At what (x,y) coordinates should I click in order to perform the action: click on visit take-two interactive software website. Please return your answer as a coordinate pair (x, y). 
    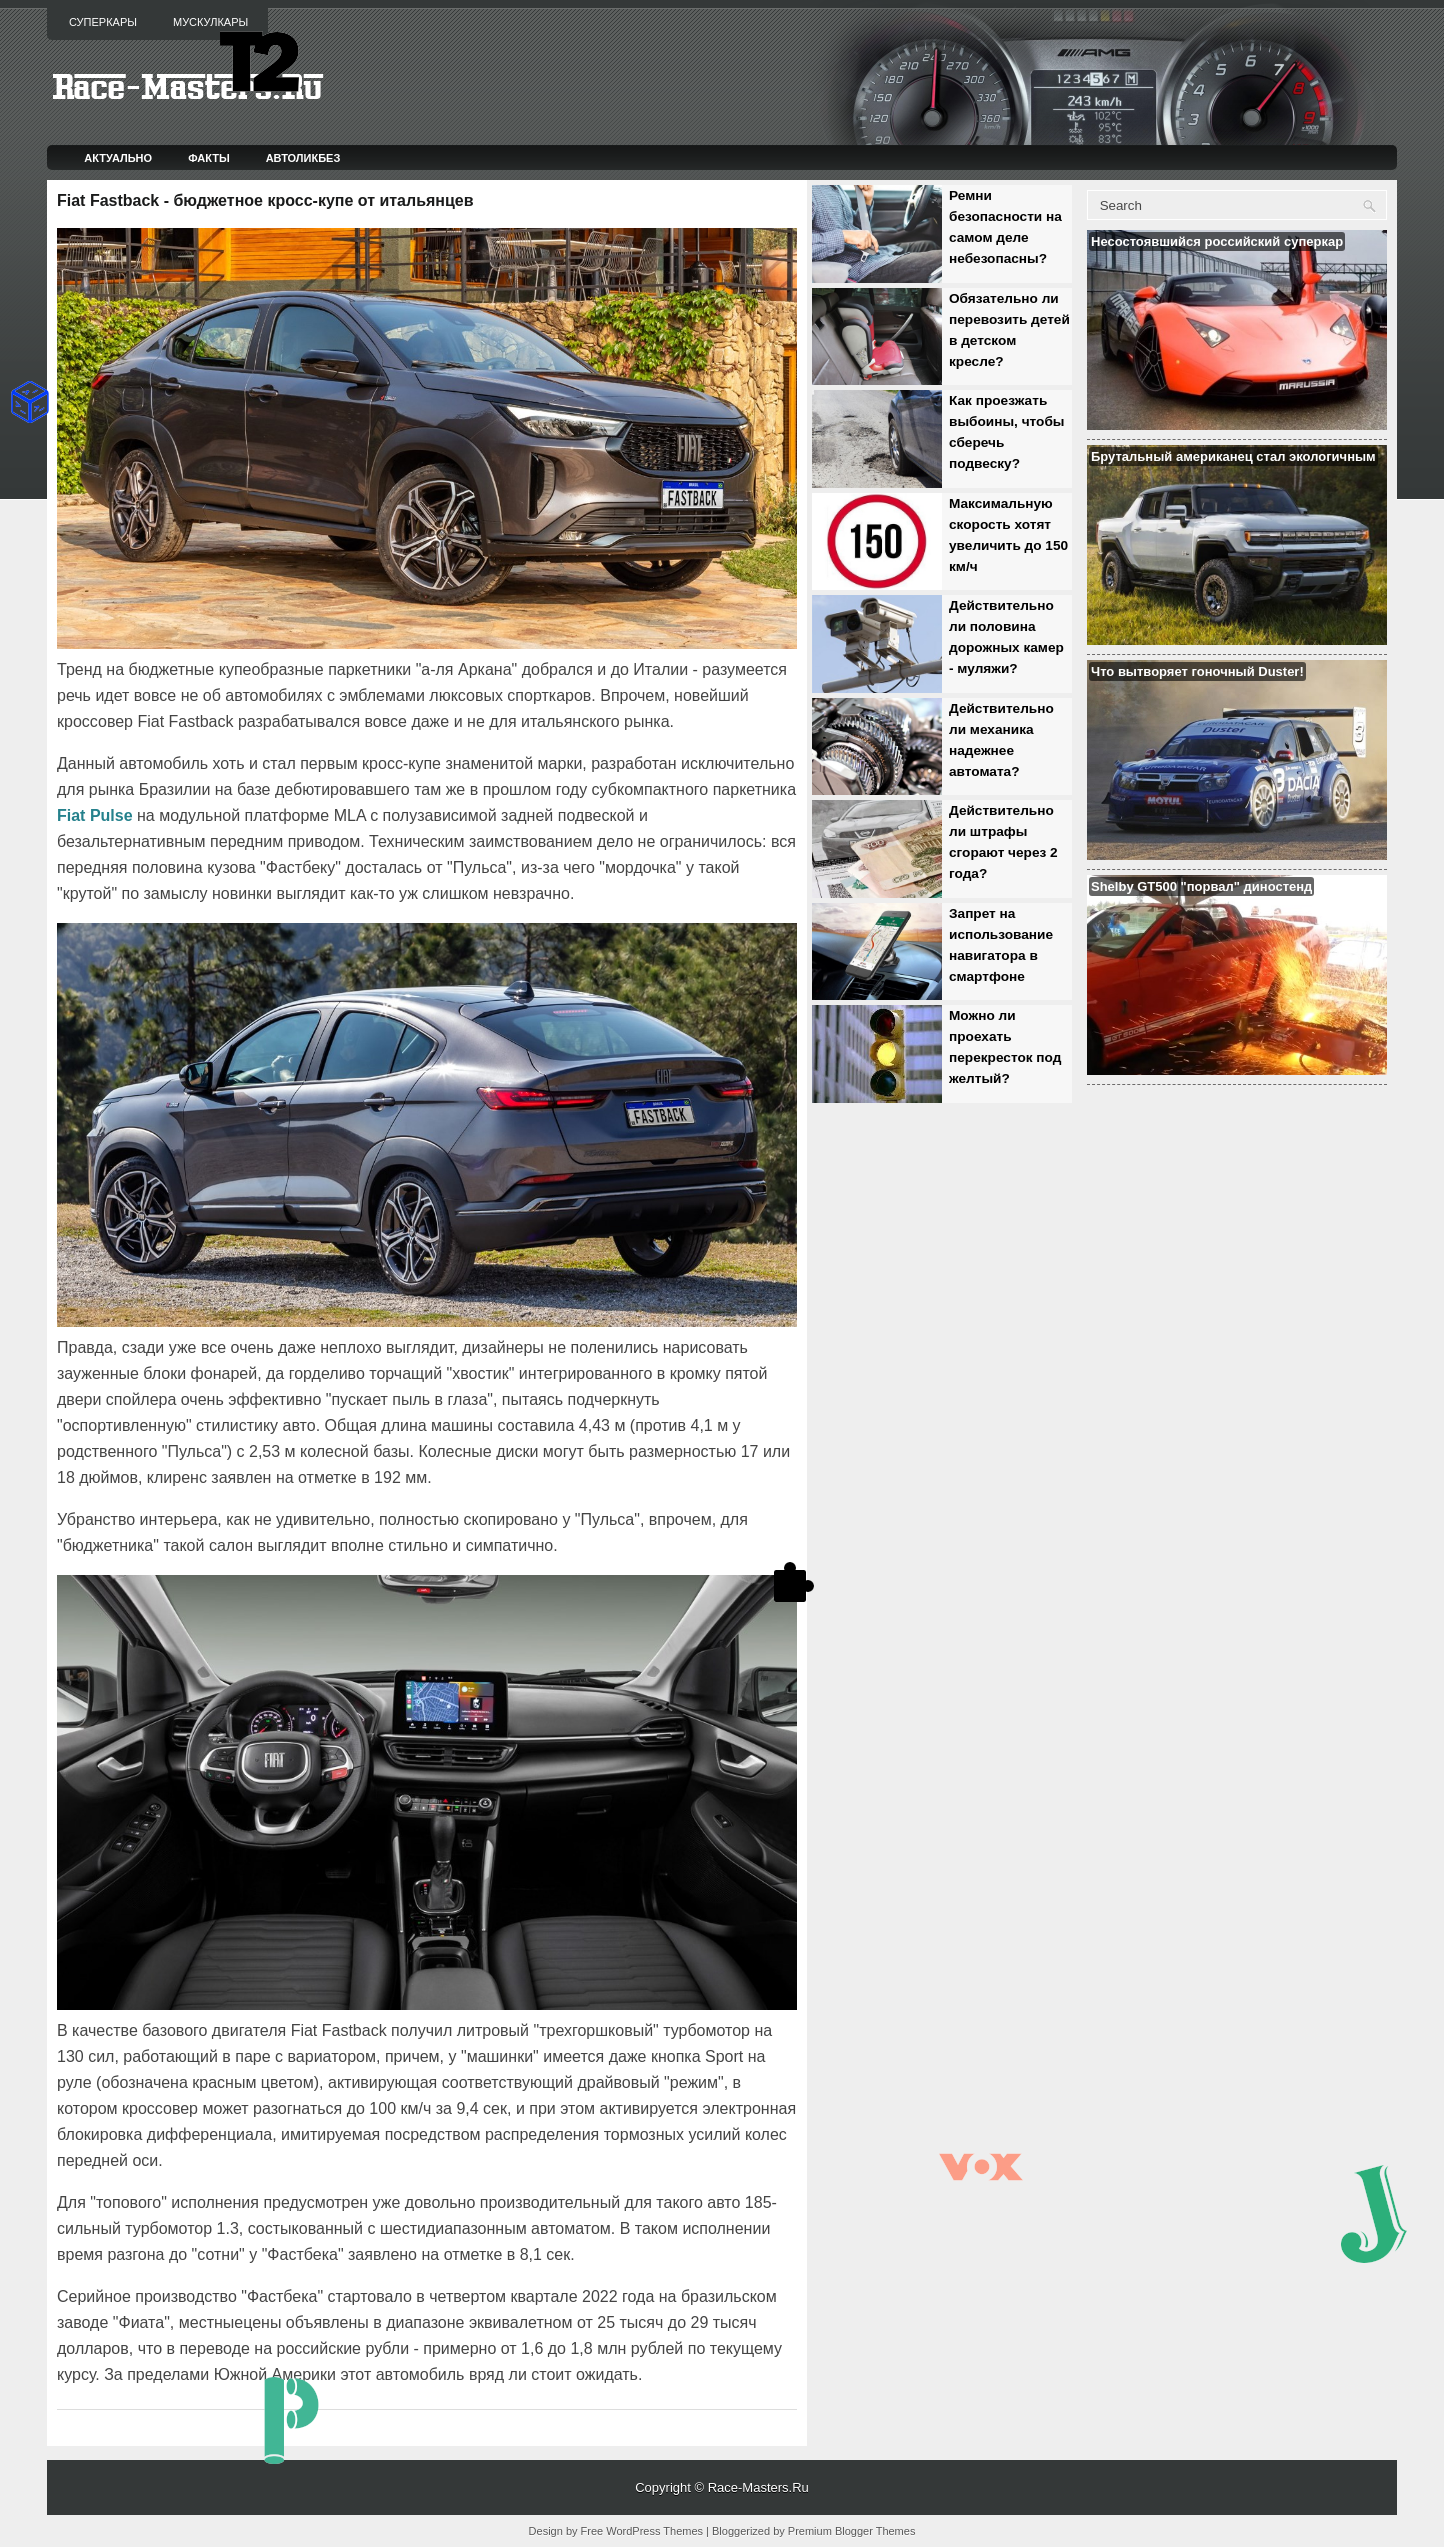
    Looking at the image, I should click on (259, 61).